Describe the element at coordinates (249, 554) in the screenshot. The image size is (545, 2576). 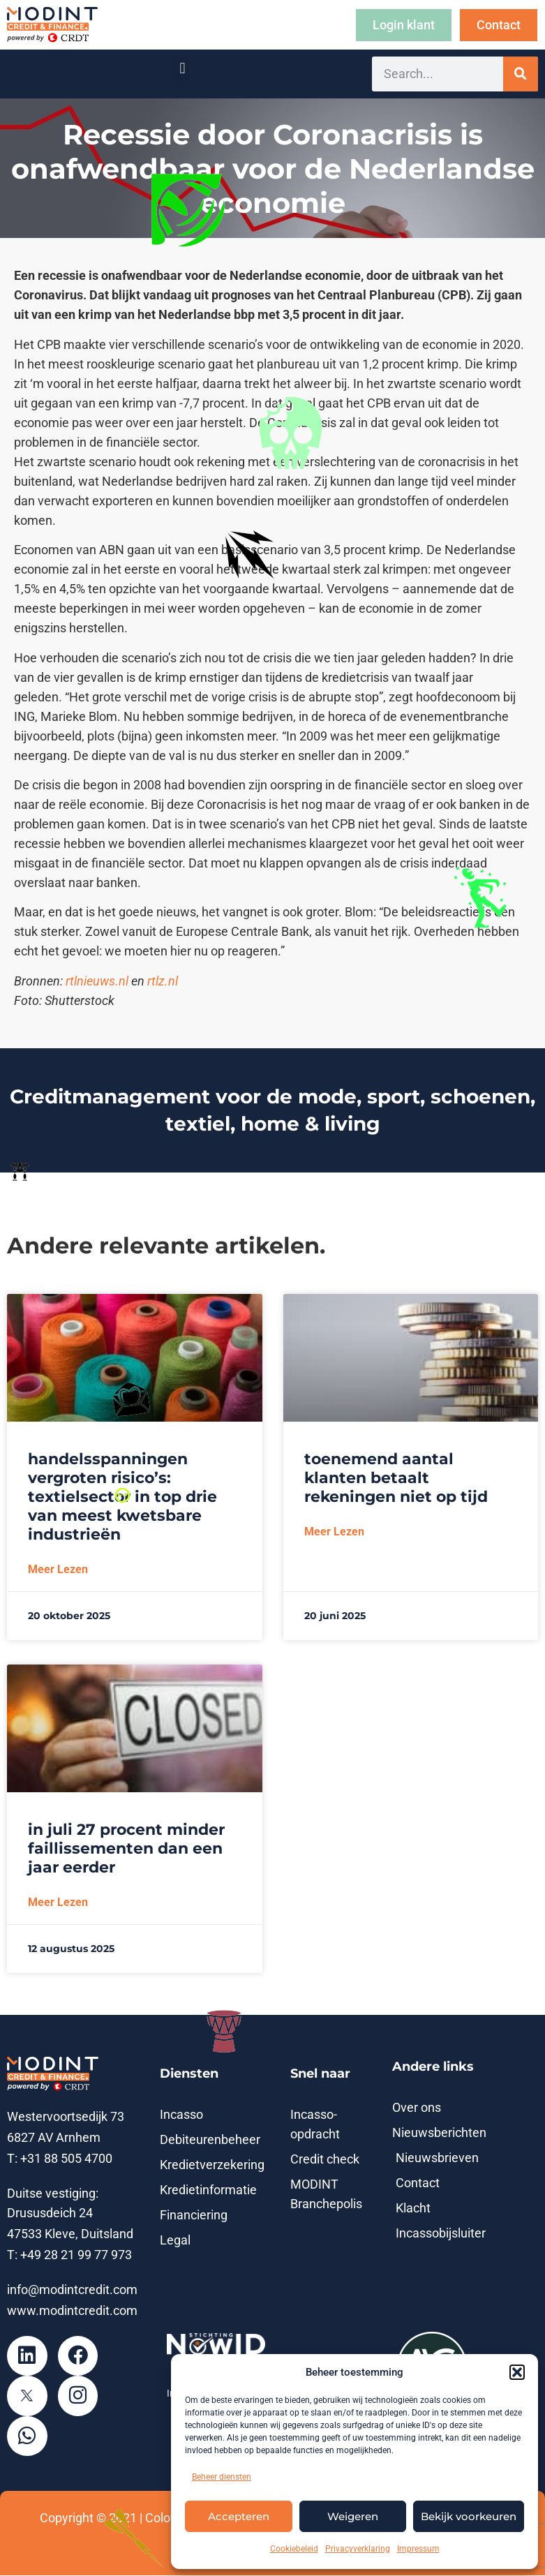
I see `indicates lightning or electrical storm warning` at that location.